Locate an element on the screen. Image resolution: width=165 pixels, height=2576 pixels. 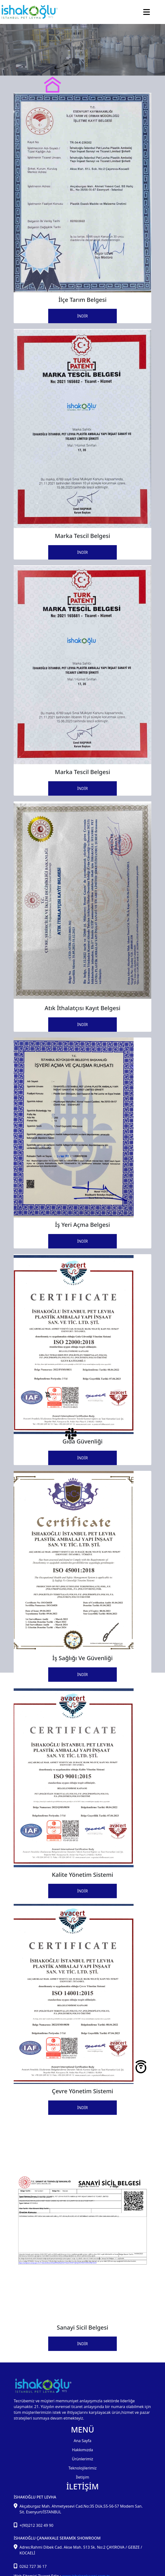
navigate to the next item below is located at coordinates (132, 1067).